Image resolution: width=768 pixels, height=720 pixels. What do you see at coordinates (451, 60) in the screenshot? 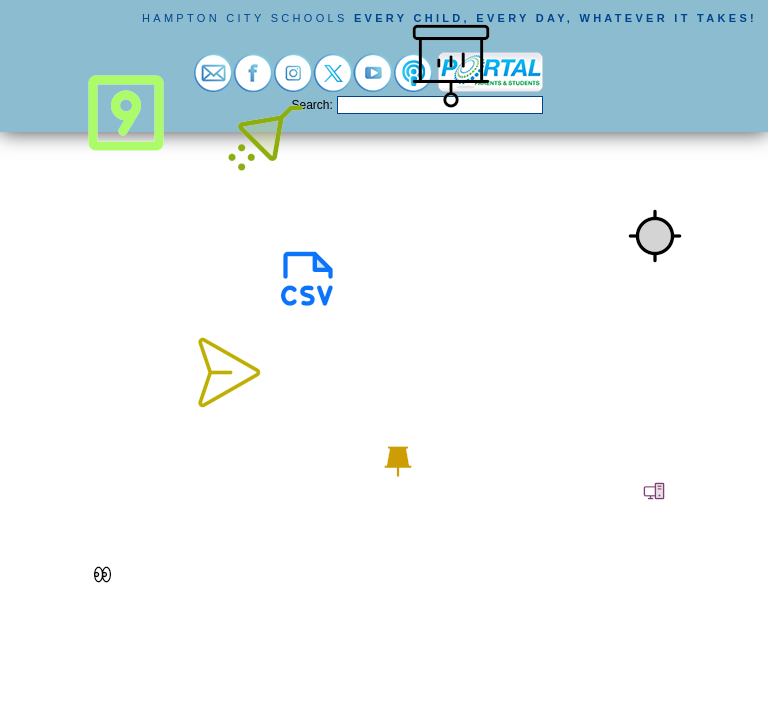
I see `view presentation with data charts` at bounding box center [451, 60].